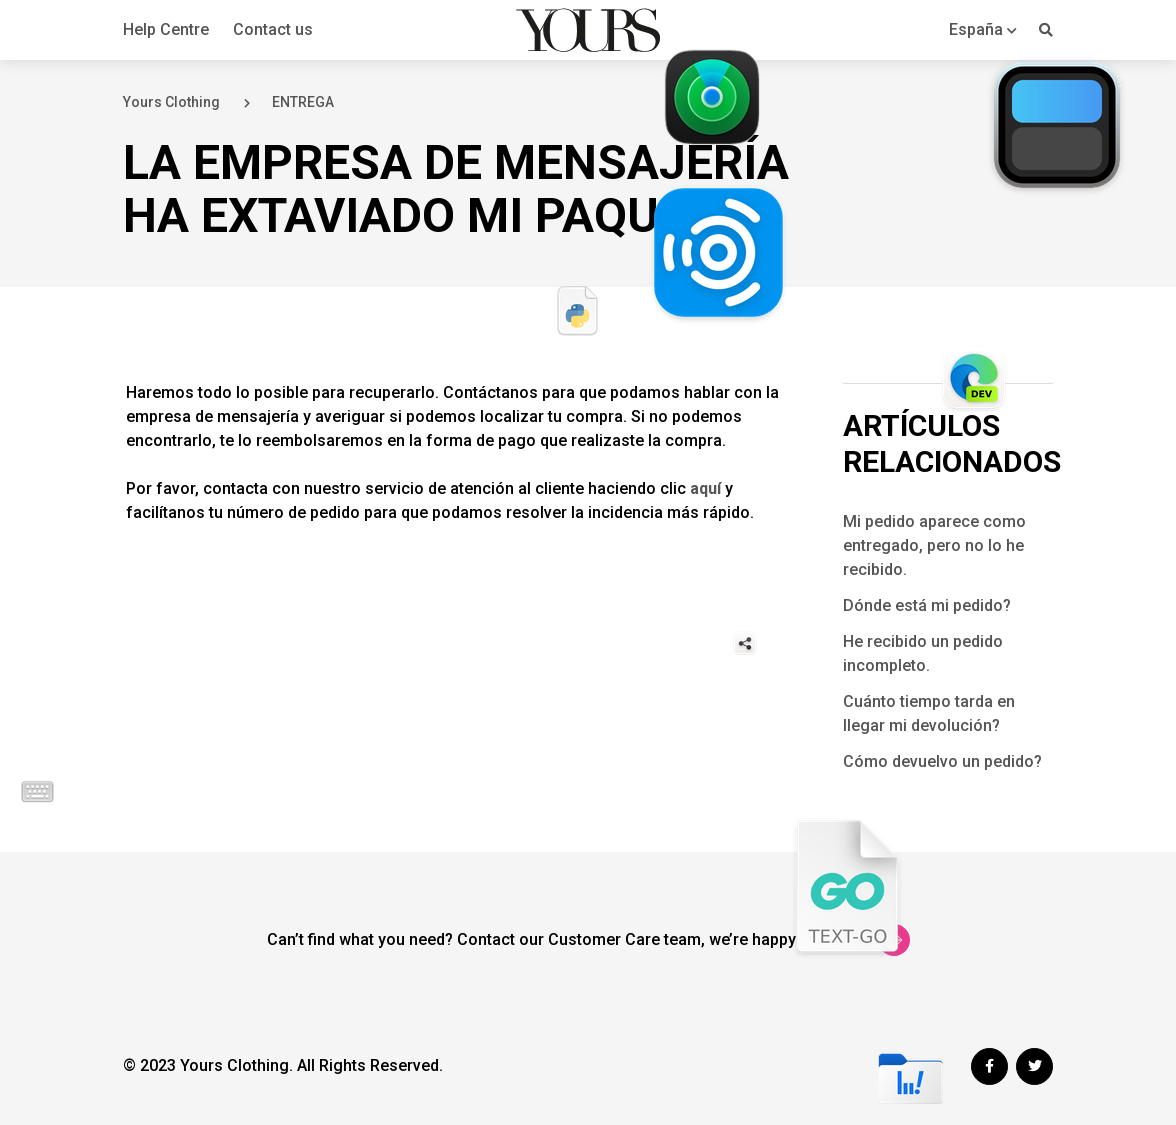 Image resolution: width=1176 pixels, height=1125 pixels. What do you see at coordinates (910, 1080) in the screenshot?
I see `open 4k downloader files folder` at bounding box center [910, 1080].